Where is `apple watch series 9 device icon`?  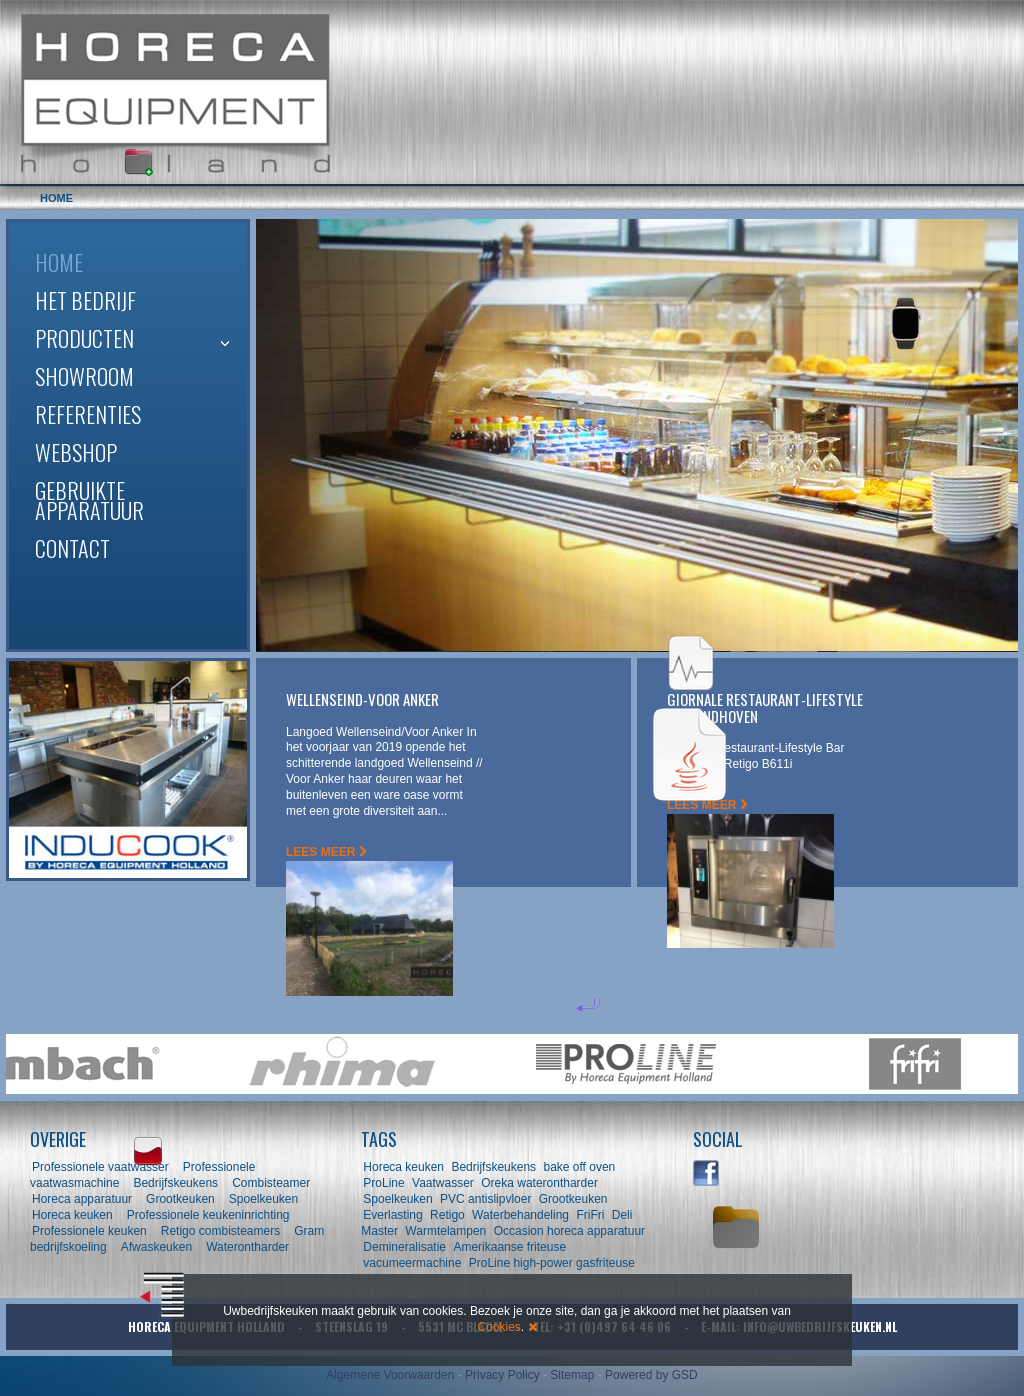 apple watch series 9 device icon is located at coordinates (905, 323).